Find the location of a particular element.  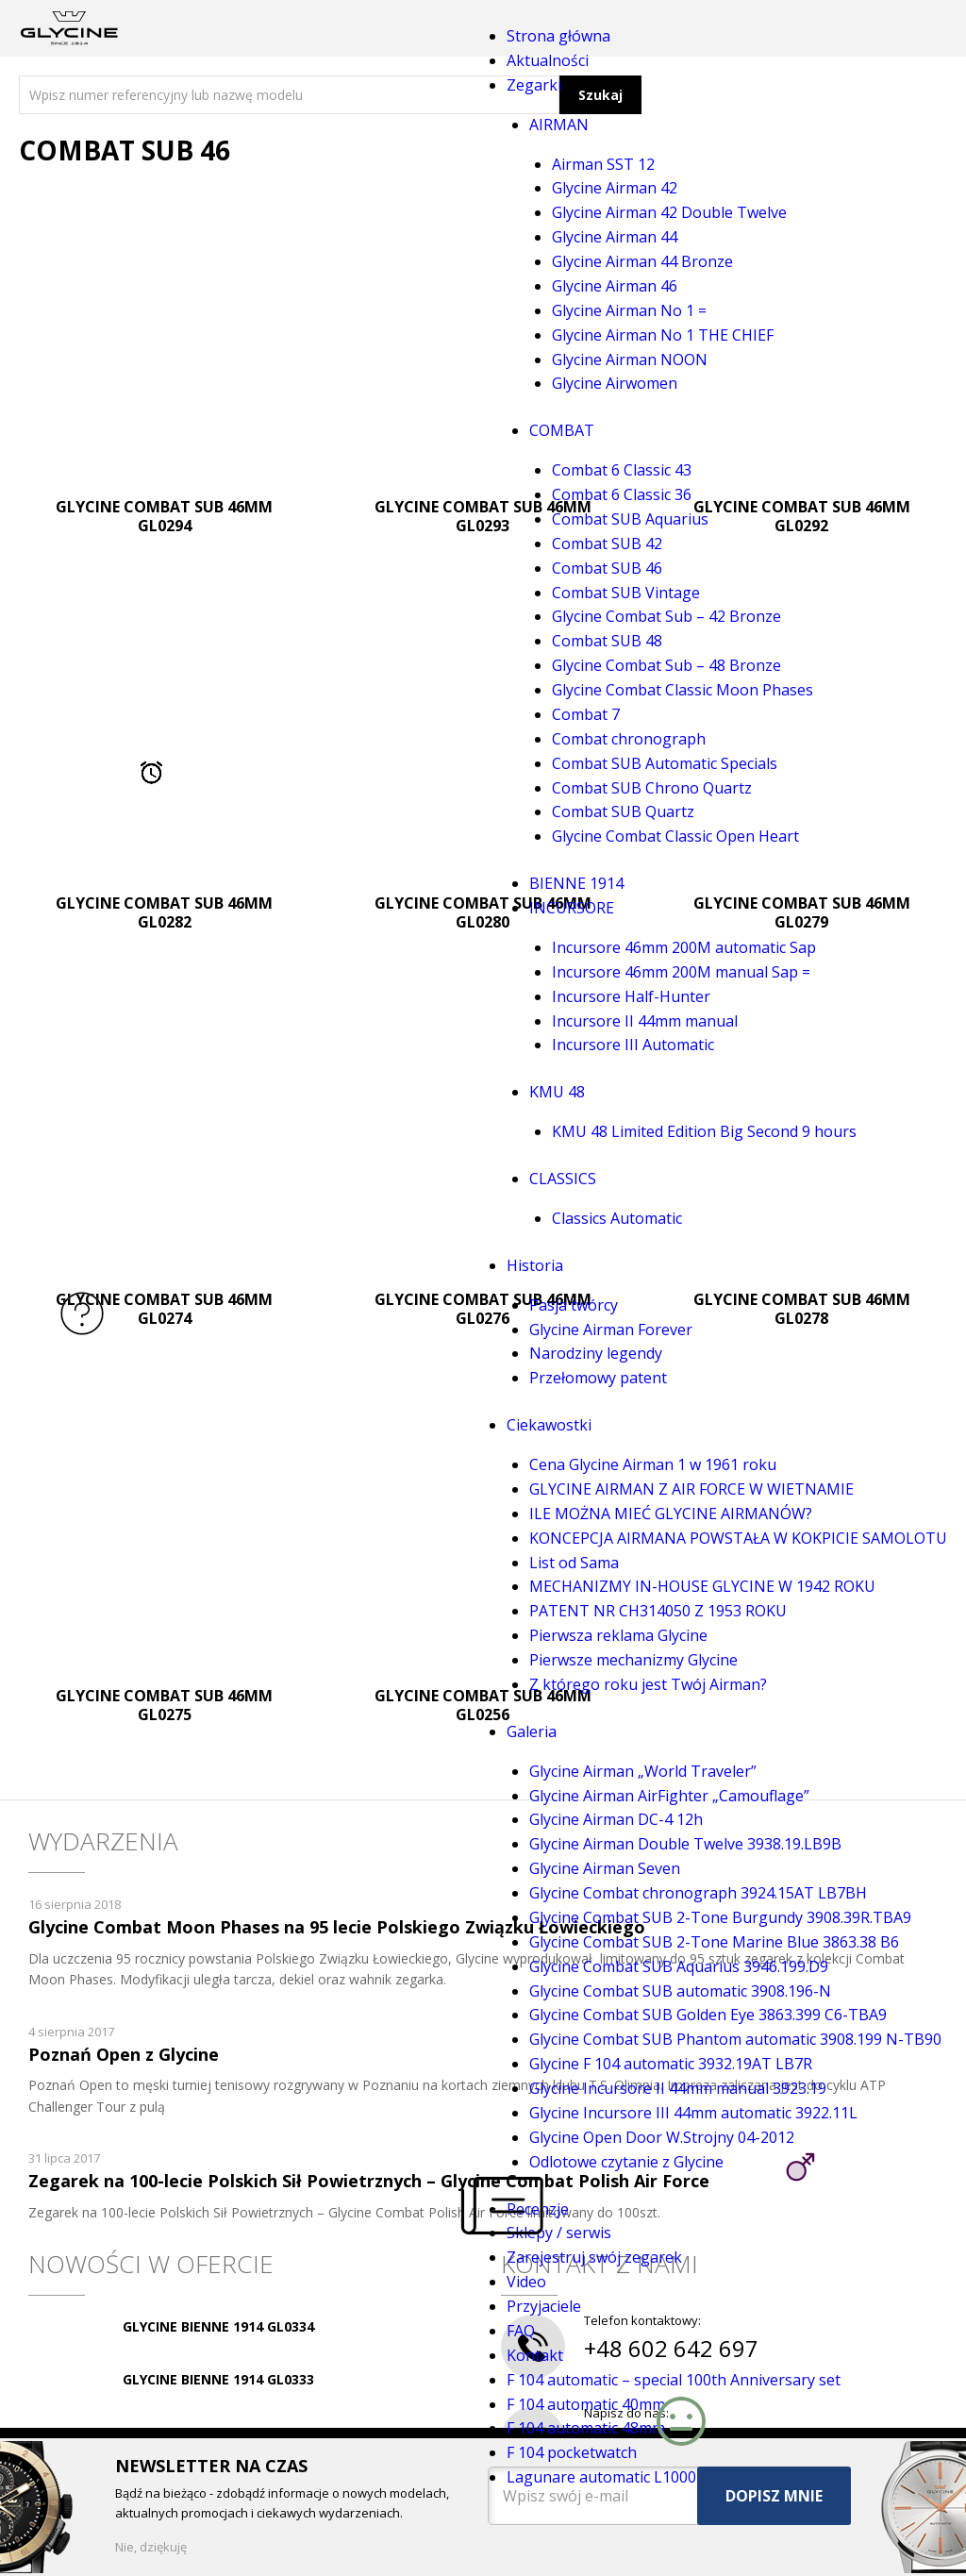

rate your experience as neutral is located at coordinates (681, 2421).